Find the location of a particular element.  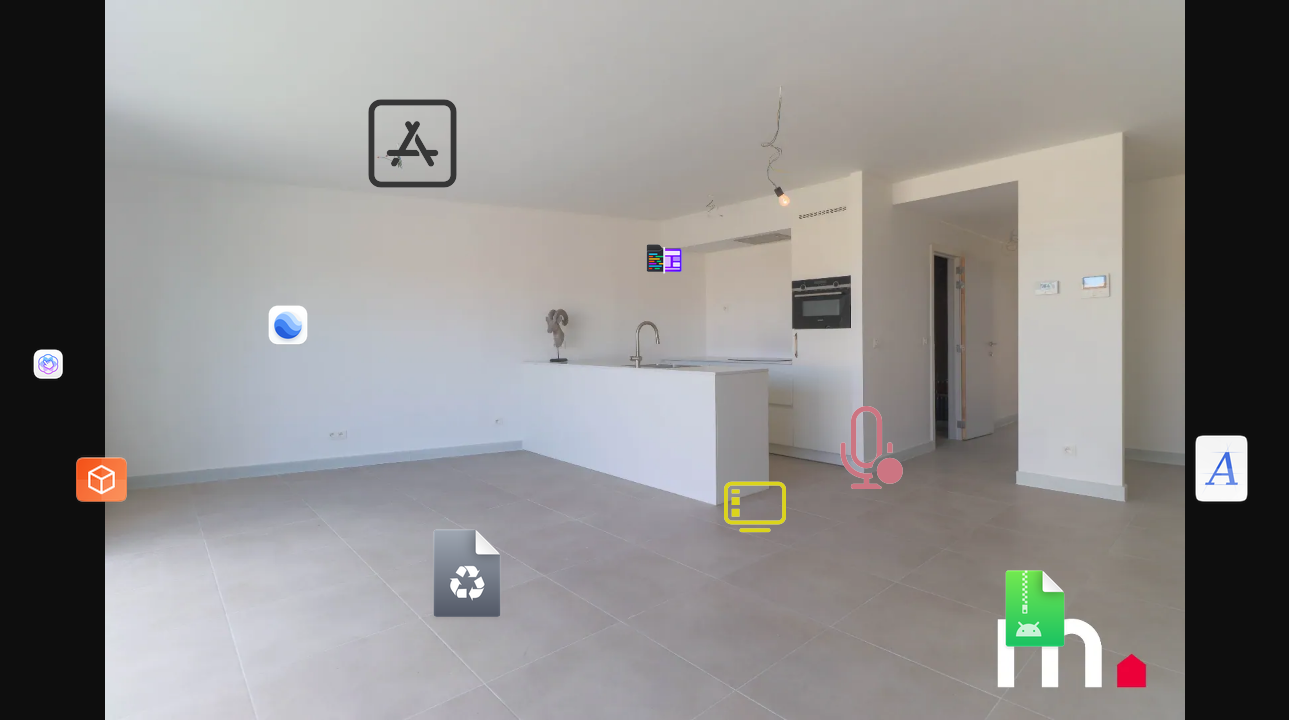

open programming projects folder is located at coordinates (664, 259).